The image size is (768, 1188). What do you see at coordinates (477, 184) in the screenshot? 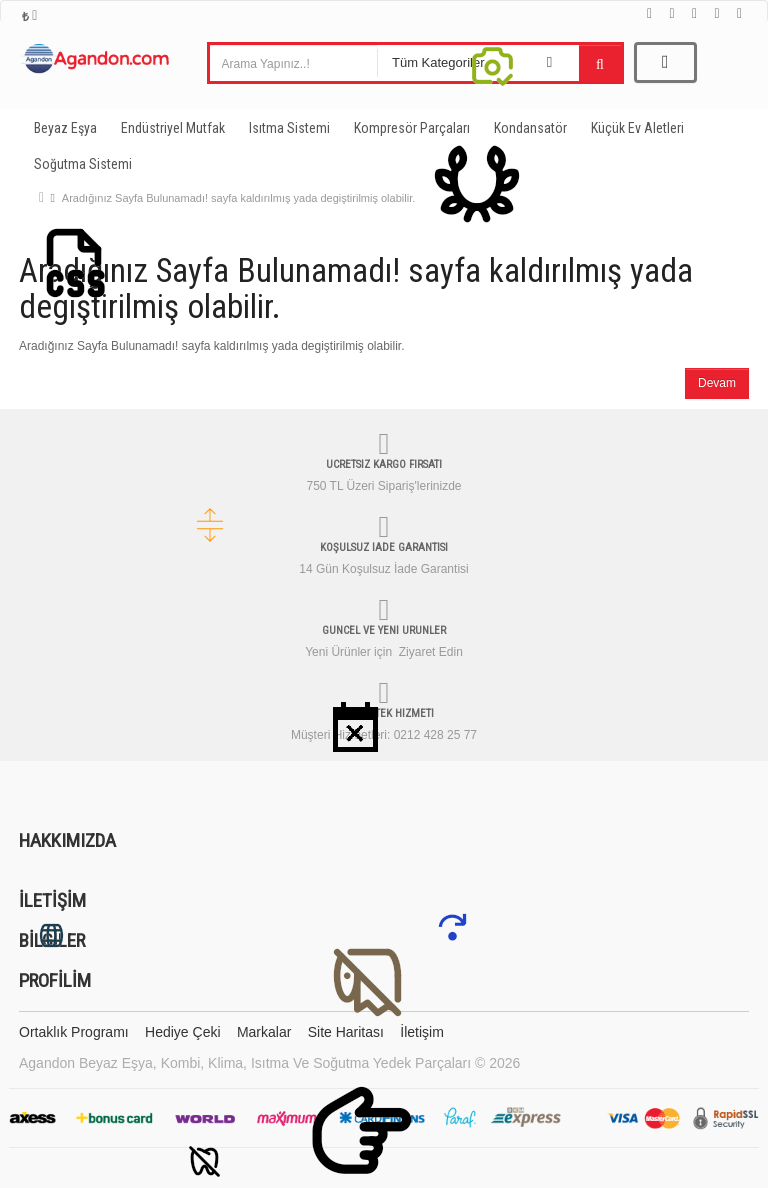
I see `view achievements or awards` at bounding box center [477, 184].